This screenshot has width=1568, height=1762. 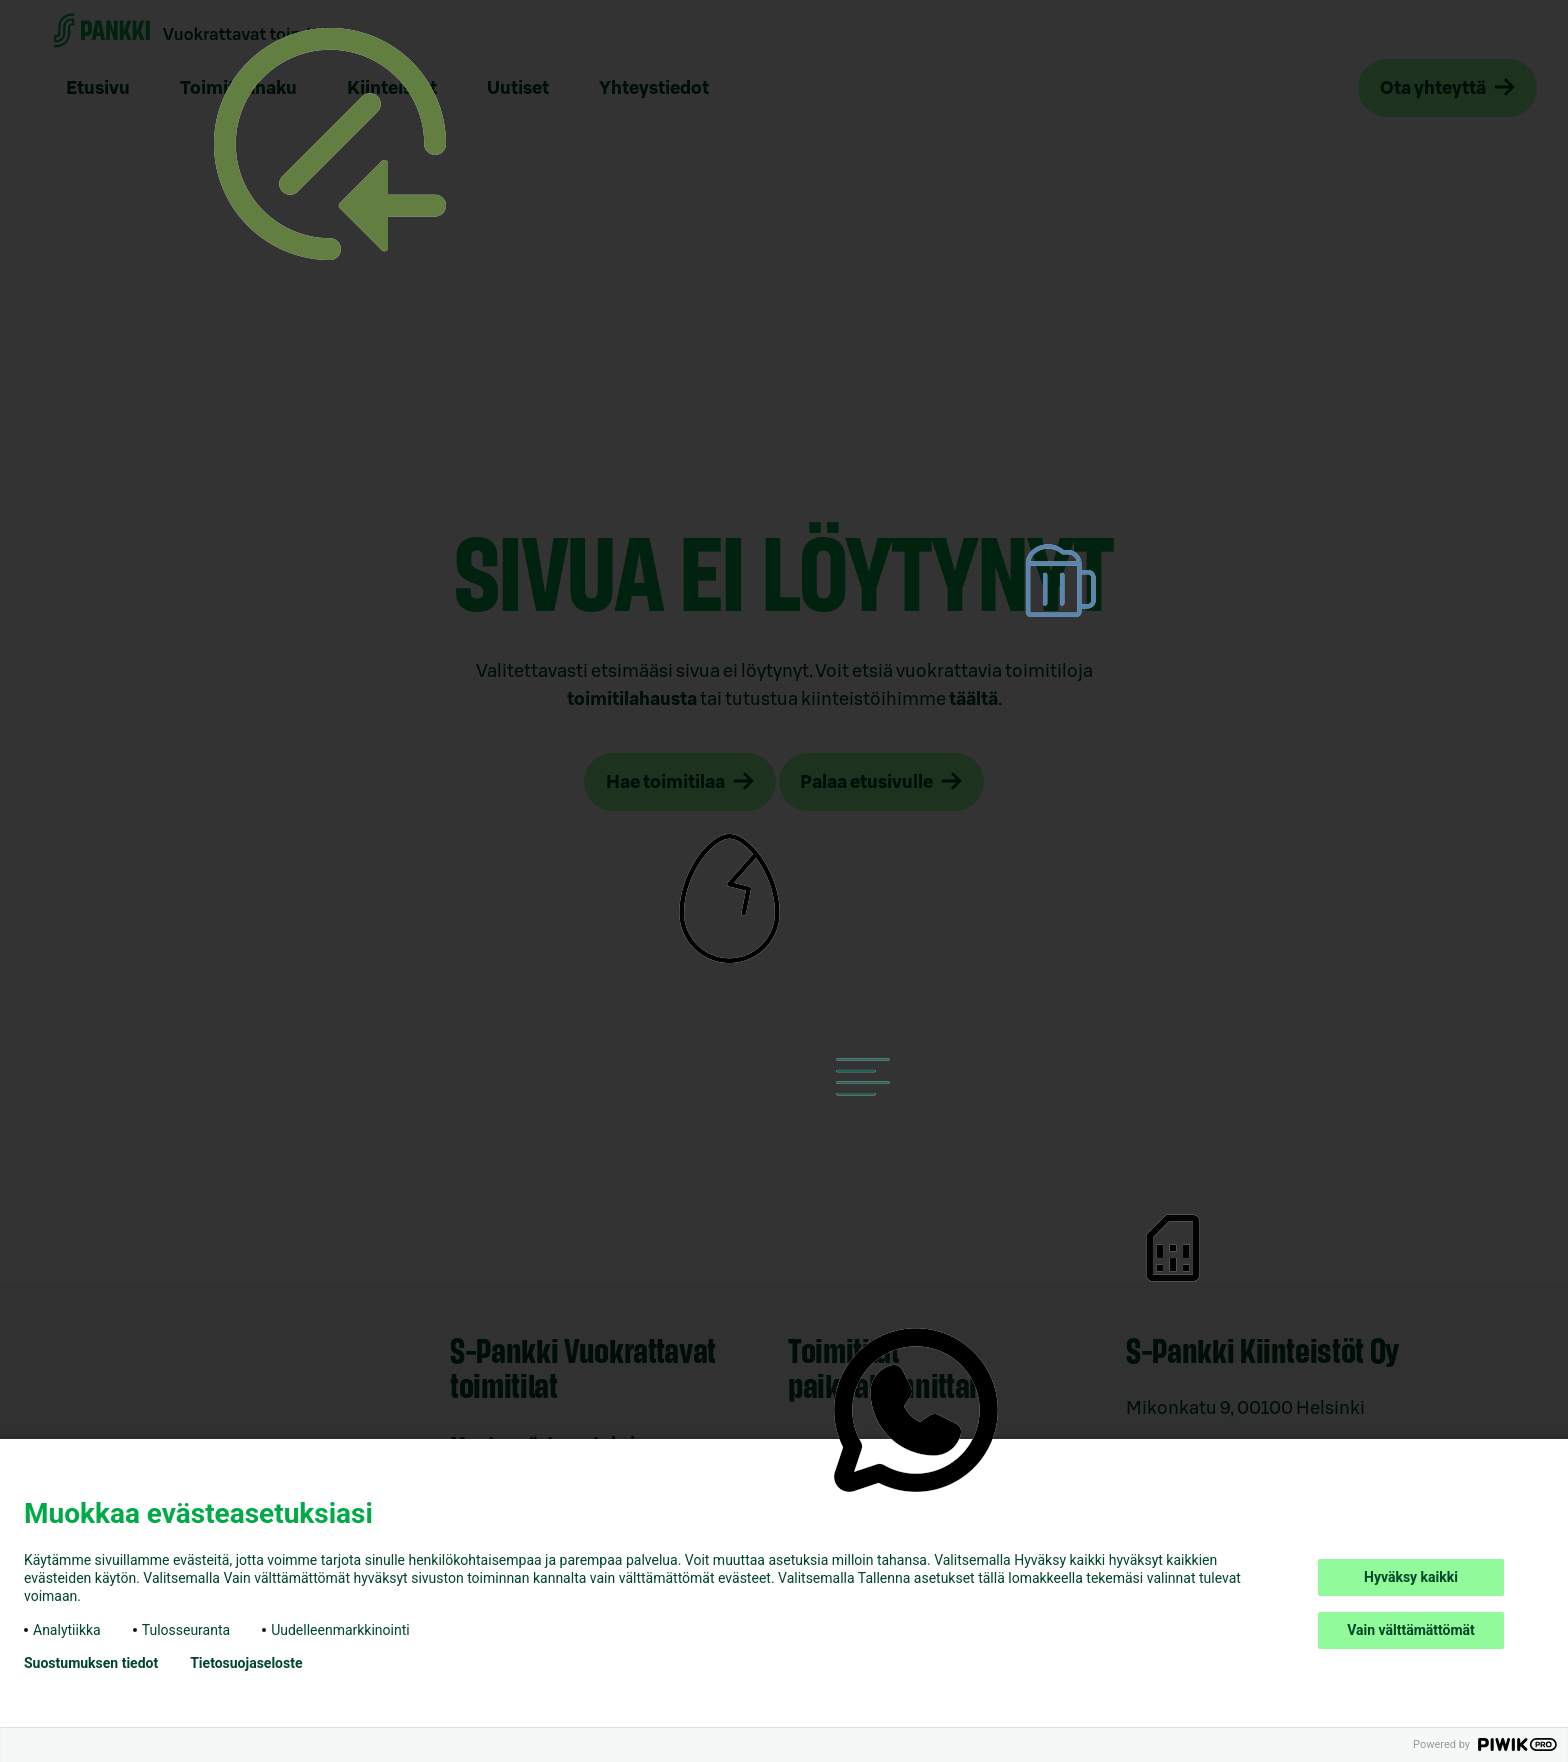 I want to click on manage sim card settings, so click(x=1173, y=1248).